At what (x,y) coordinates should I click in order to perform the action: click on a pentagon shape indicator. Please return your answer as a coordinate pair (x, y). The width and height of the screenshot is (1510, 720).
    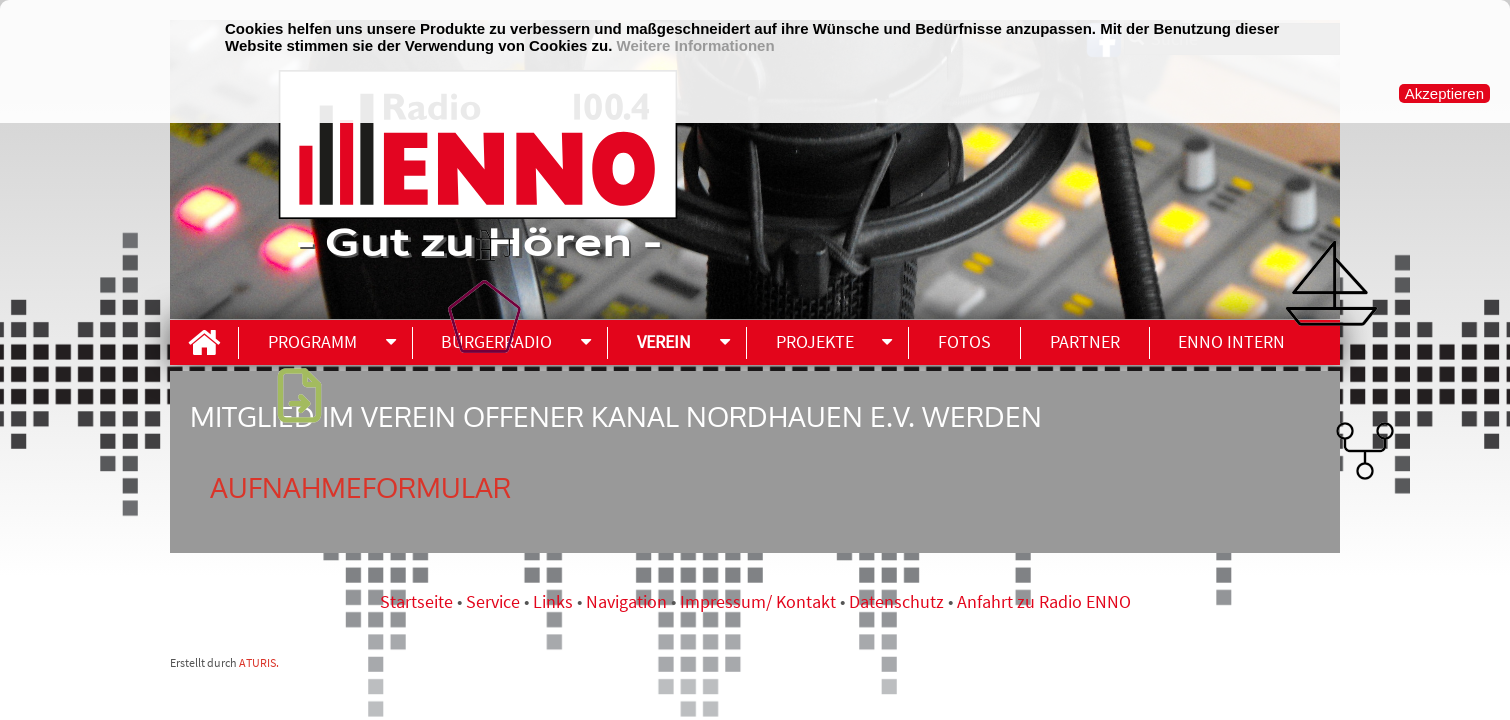
    Looking at the image, I should click on (484, 319).